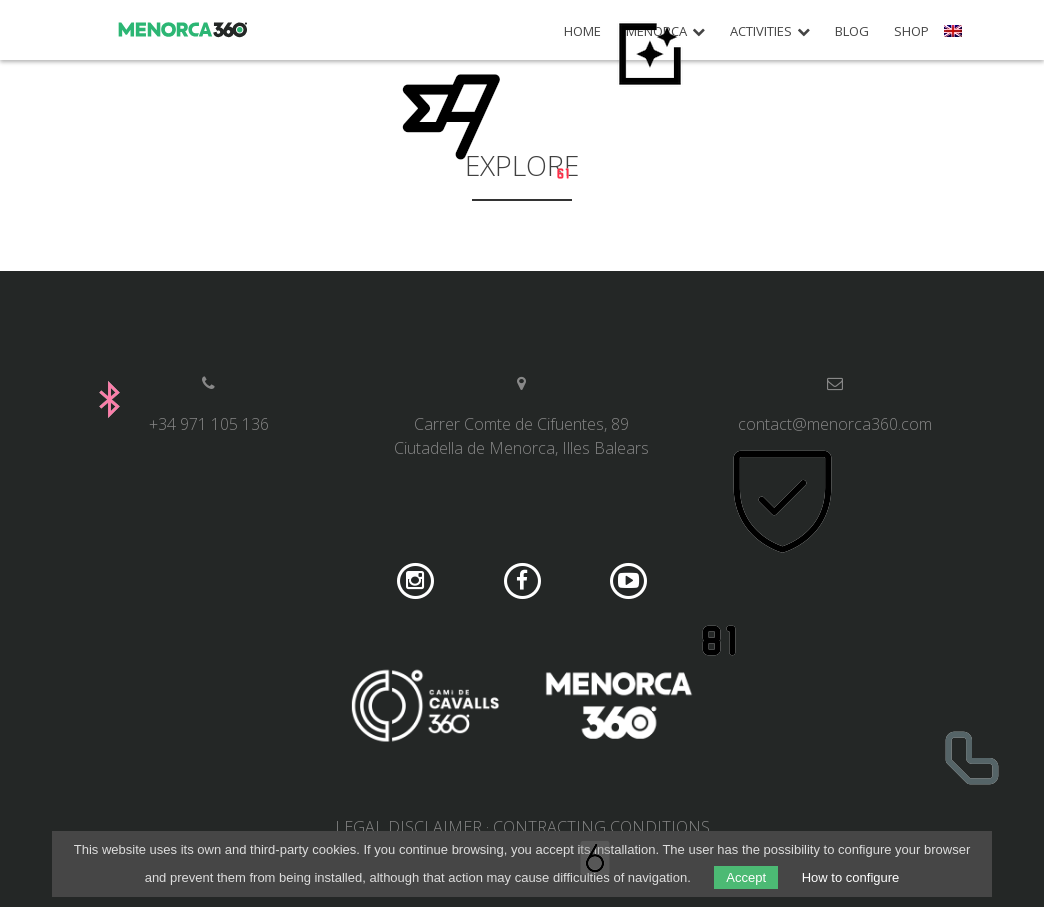 The image size is (1044, 907). What do you see at coordinates (109, 399) in the screenshot?
I see `toggle bluetooth connectivity on or off` at bounding box center [109, 399].